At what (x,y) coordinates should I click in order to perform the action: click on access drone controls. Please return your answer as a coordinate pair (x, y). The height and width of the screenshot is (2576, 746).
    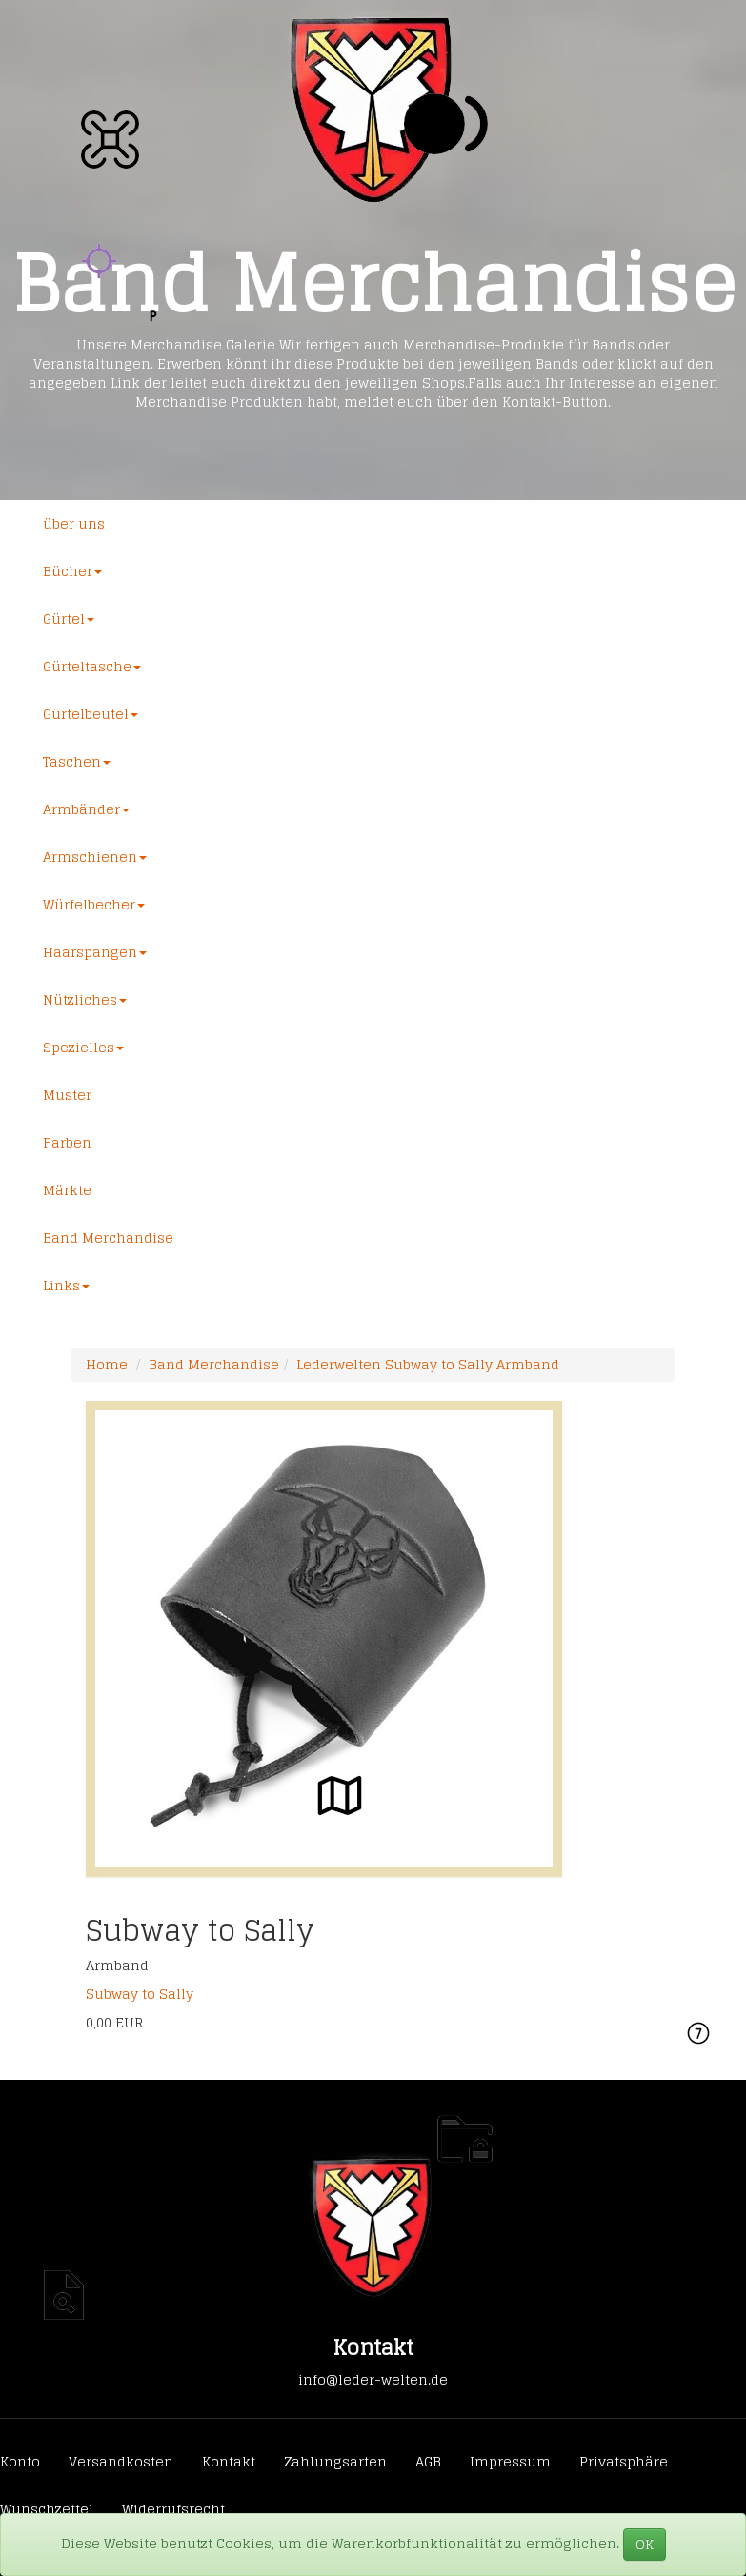
    Looking at the image, I should click on (110, 139).